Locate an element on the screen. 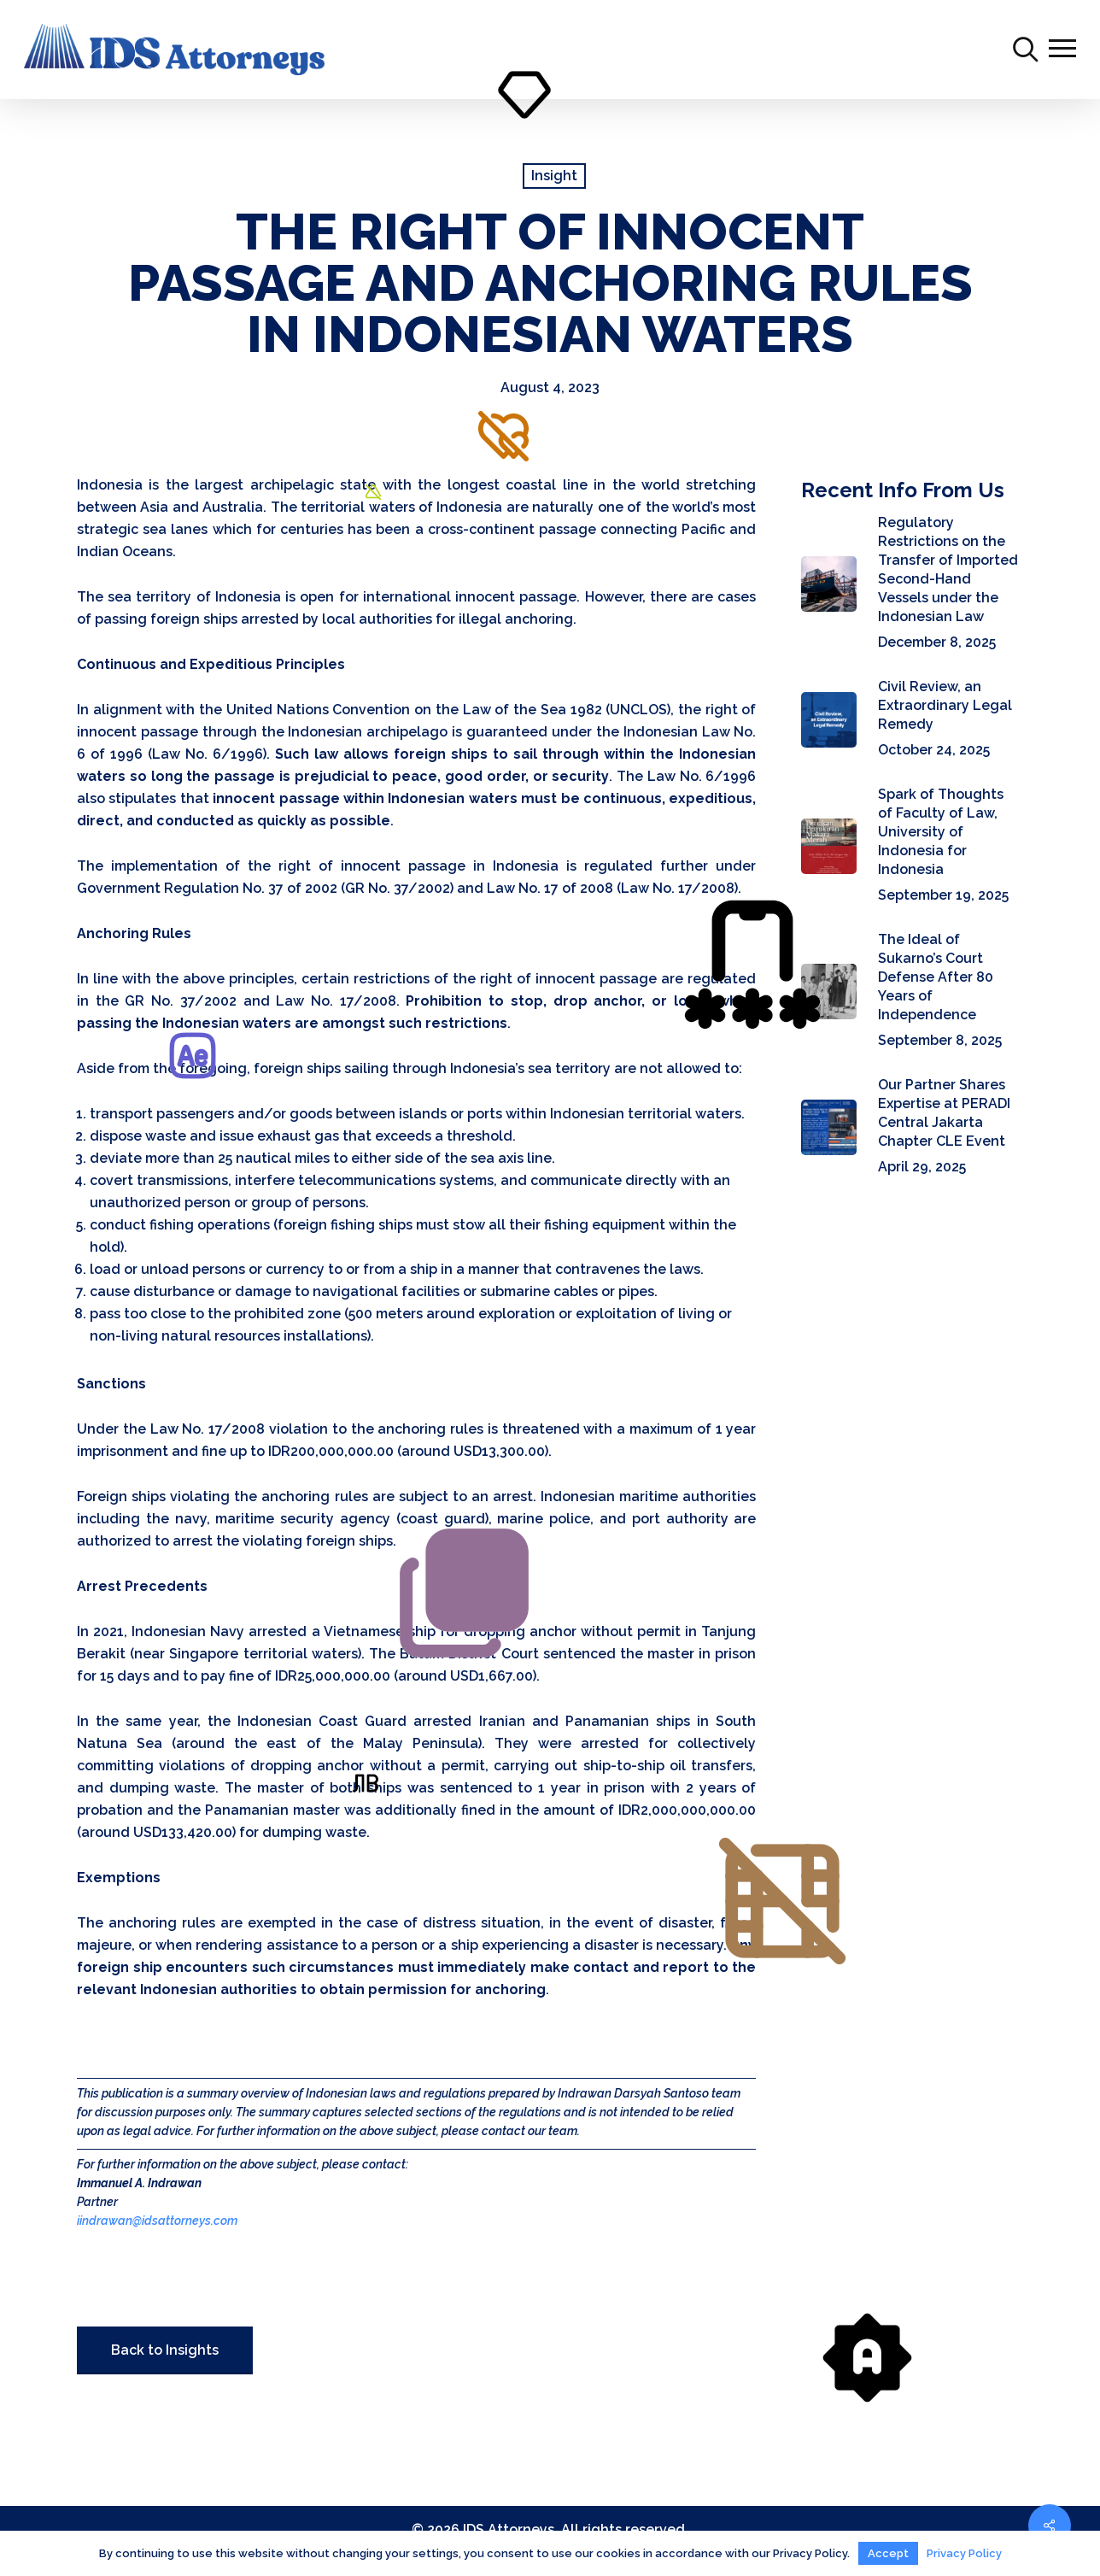  video recording is disabled is located at coordinates (782, 1901).